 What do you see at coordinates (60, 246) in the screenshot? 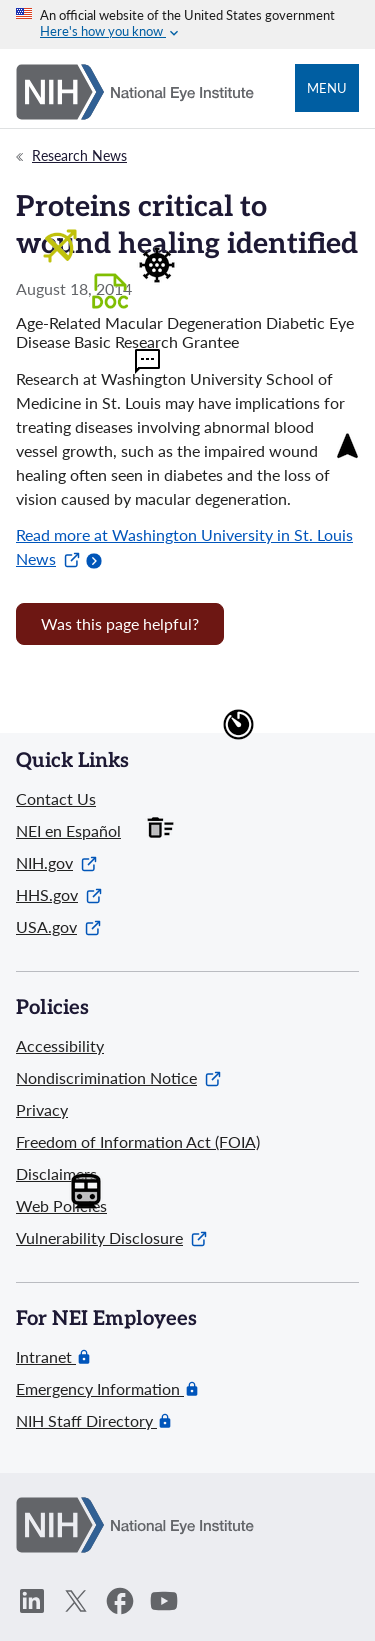
I see `archery or bow-and-arrow feature` at bounding box center [60, 246].